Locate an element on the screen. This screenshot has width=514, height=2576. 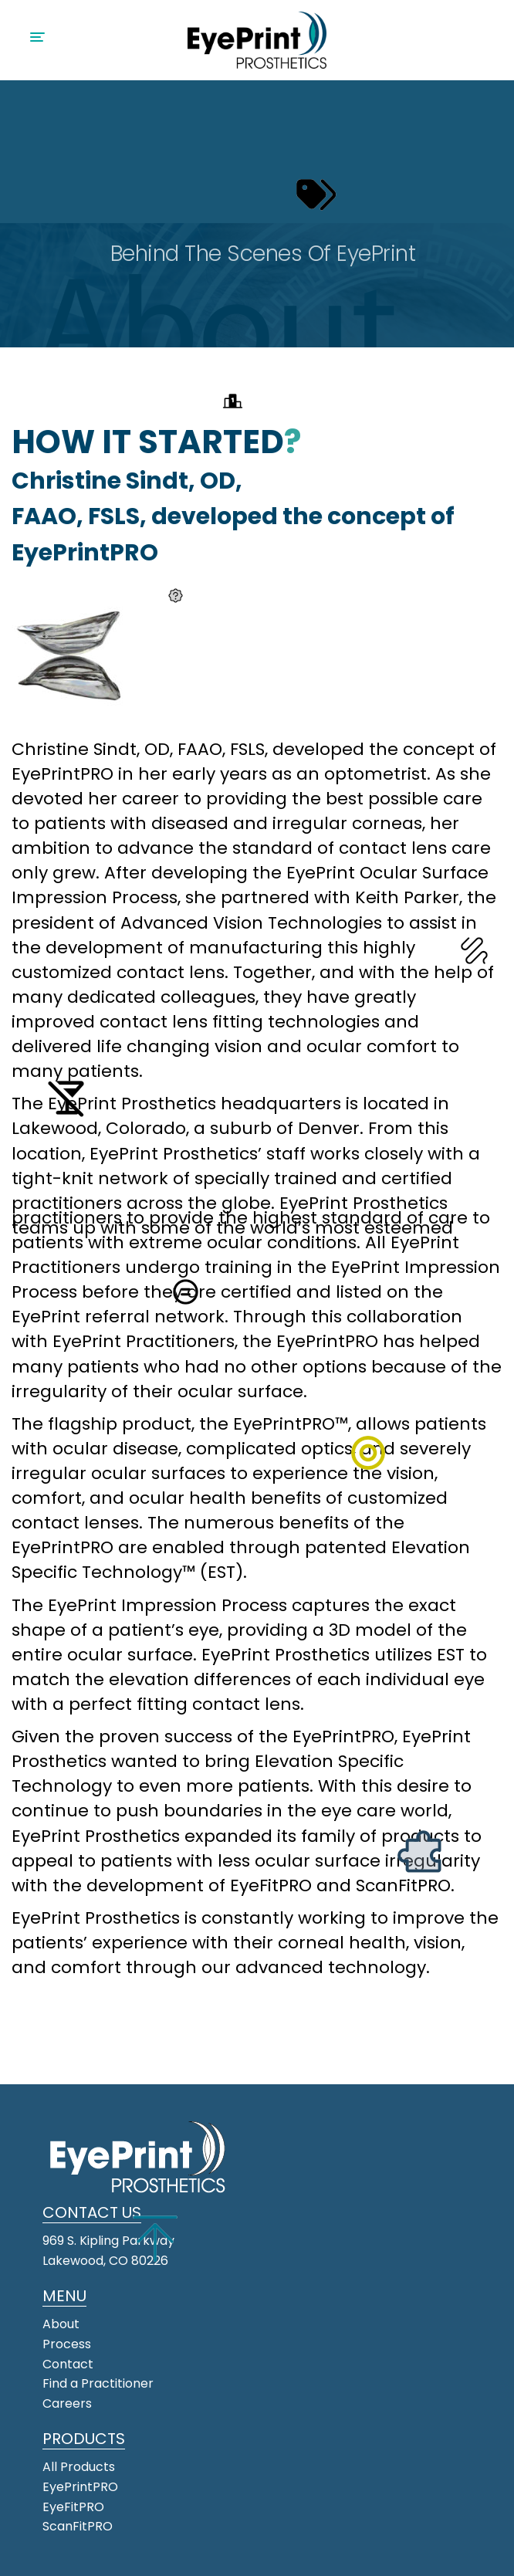
upload a file or content is located at coordinates (155, 2238).